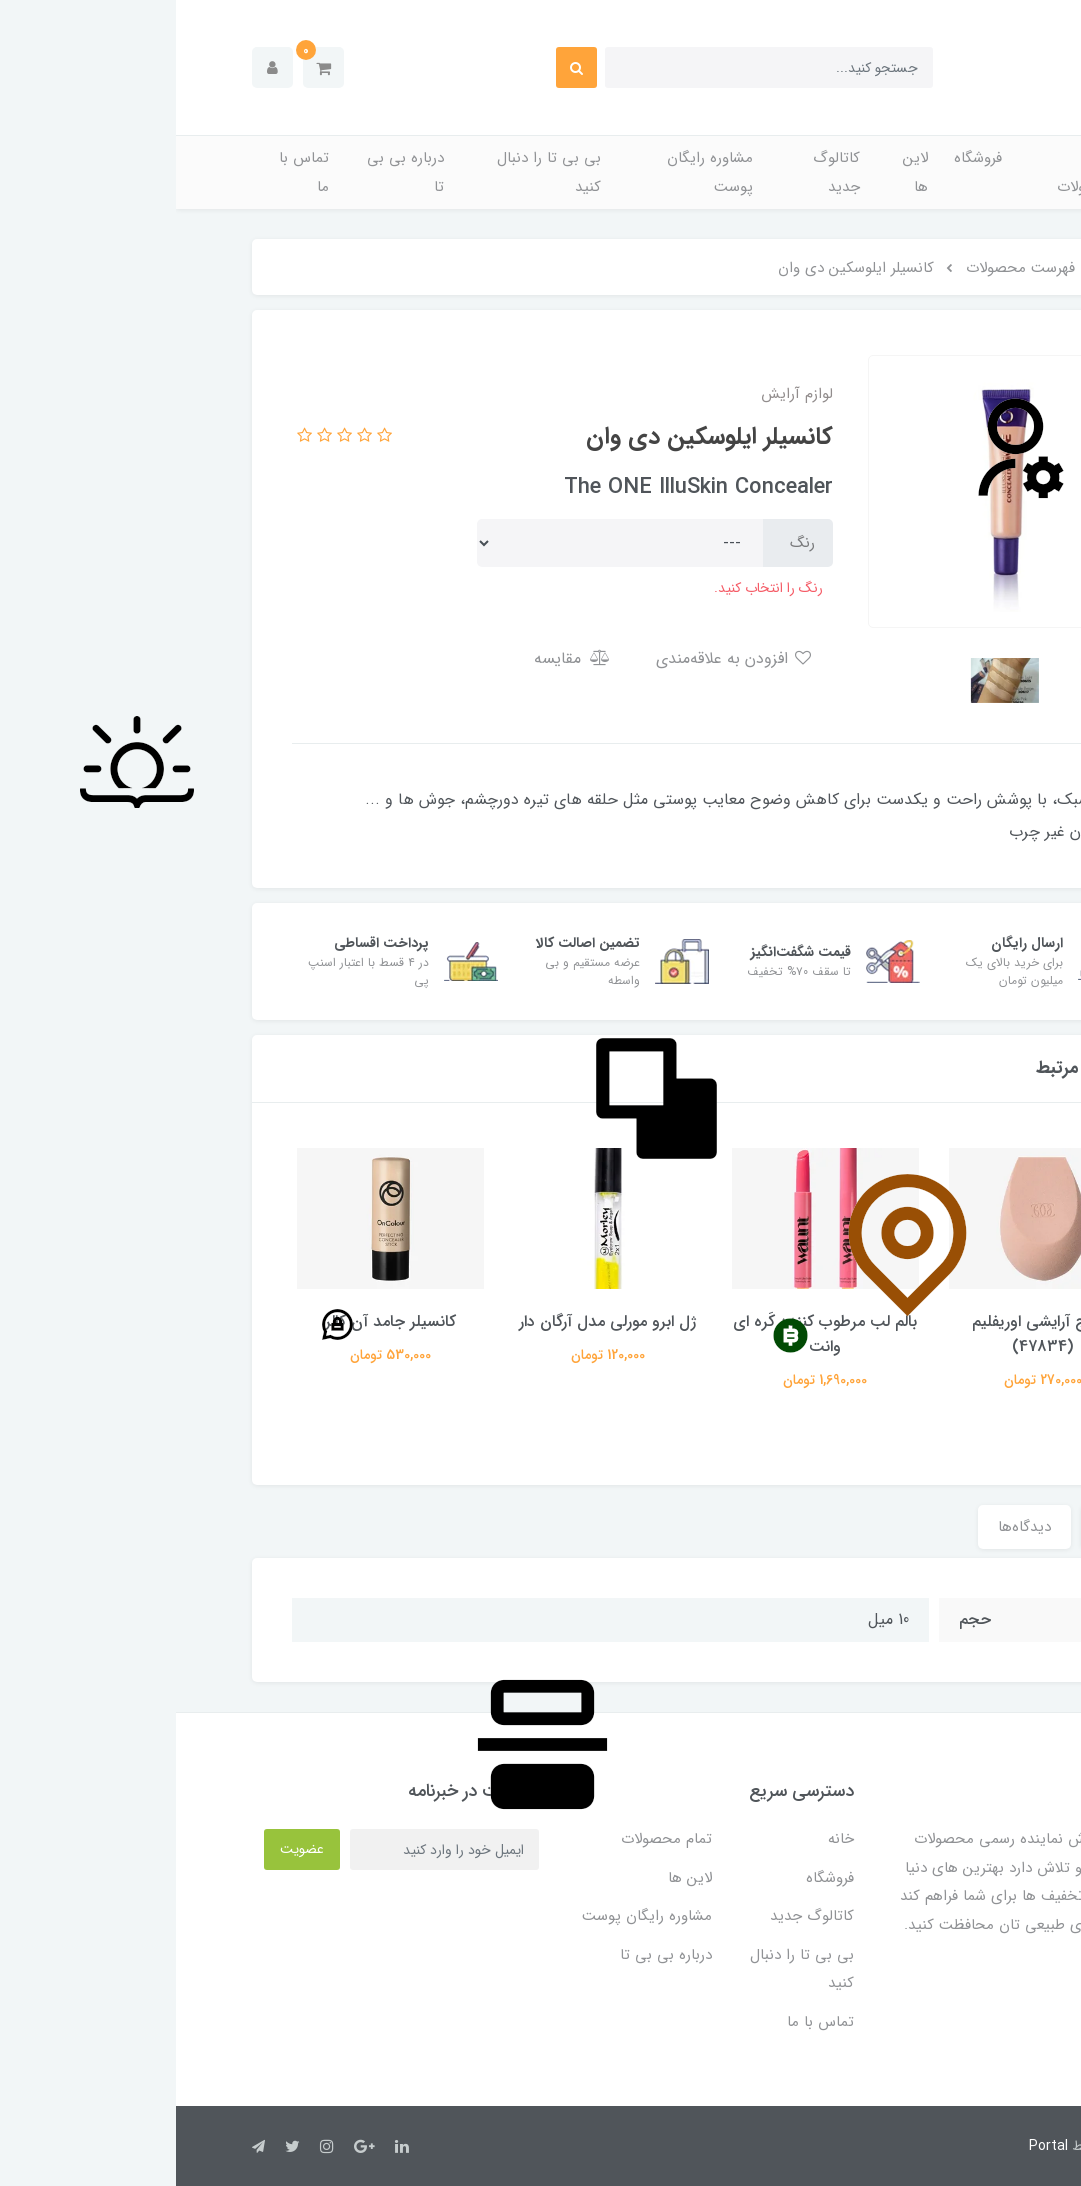  Describe the element at coordinates (137, 762) in the screenshot. I see `open jdoodle online compiler` at that location.